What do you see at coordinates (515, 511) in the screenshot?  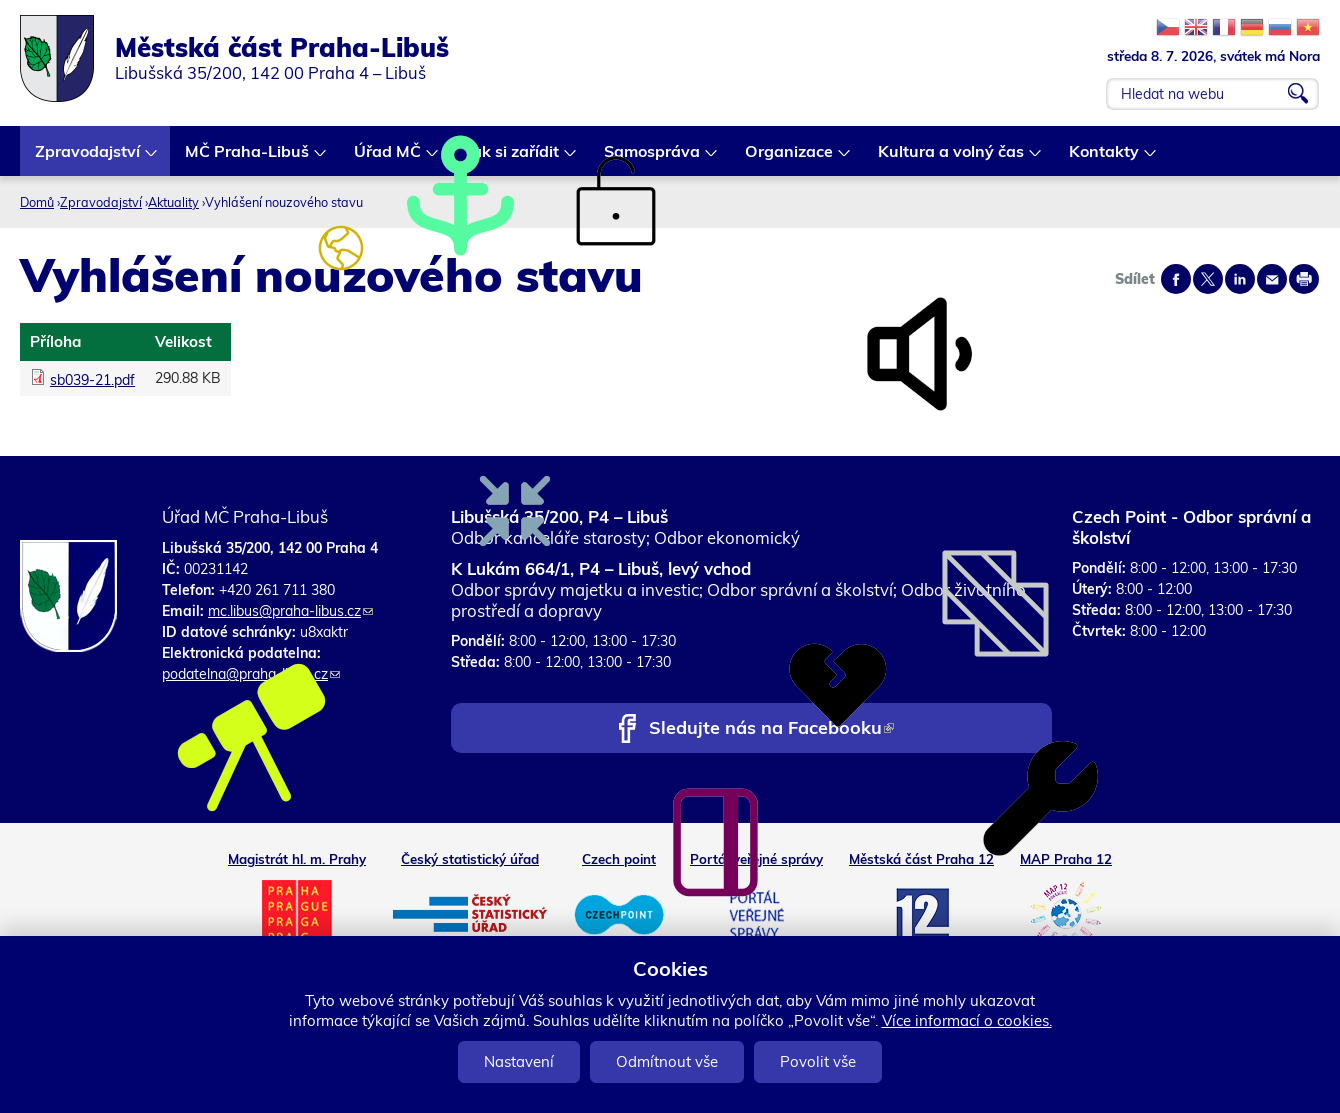 I see `exit fullscreen mode` at bounding box center [515, 511].